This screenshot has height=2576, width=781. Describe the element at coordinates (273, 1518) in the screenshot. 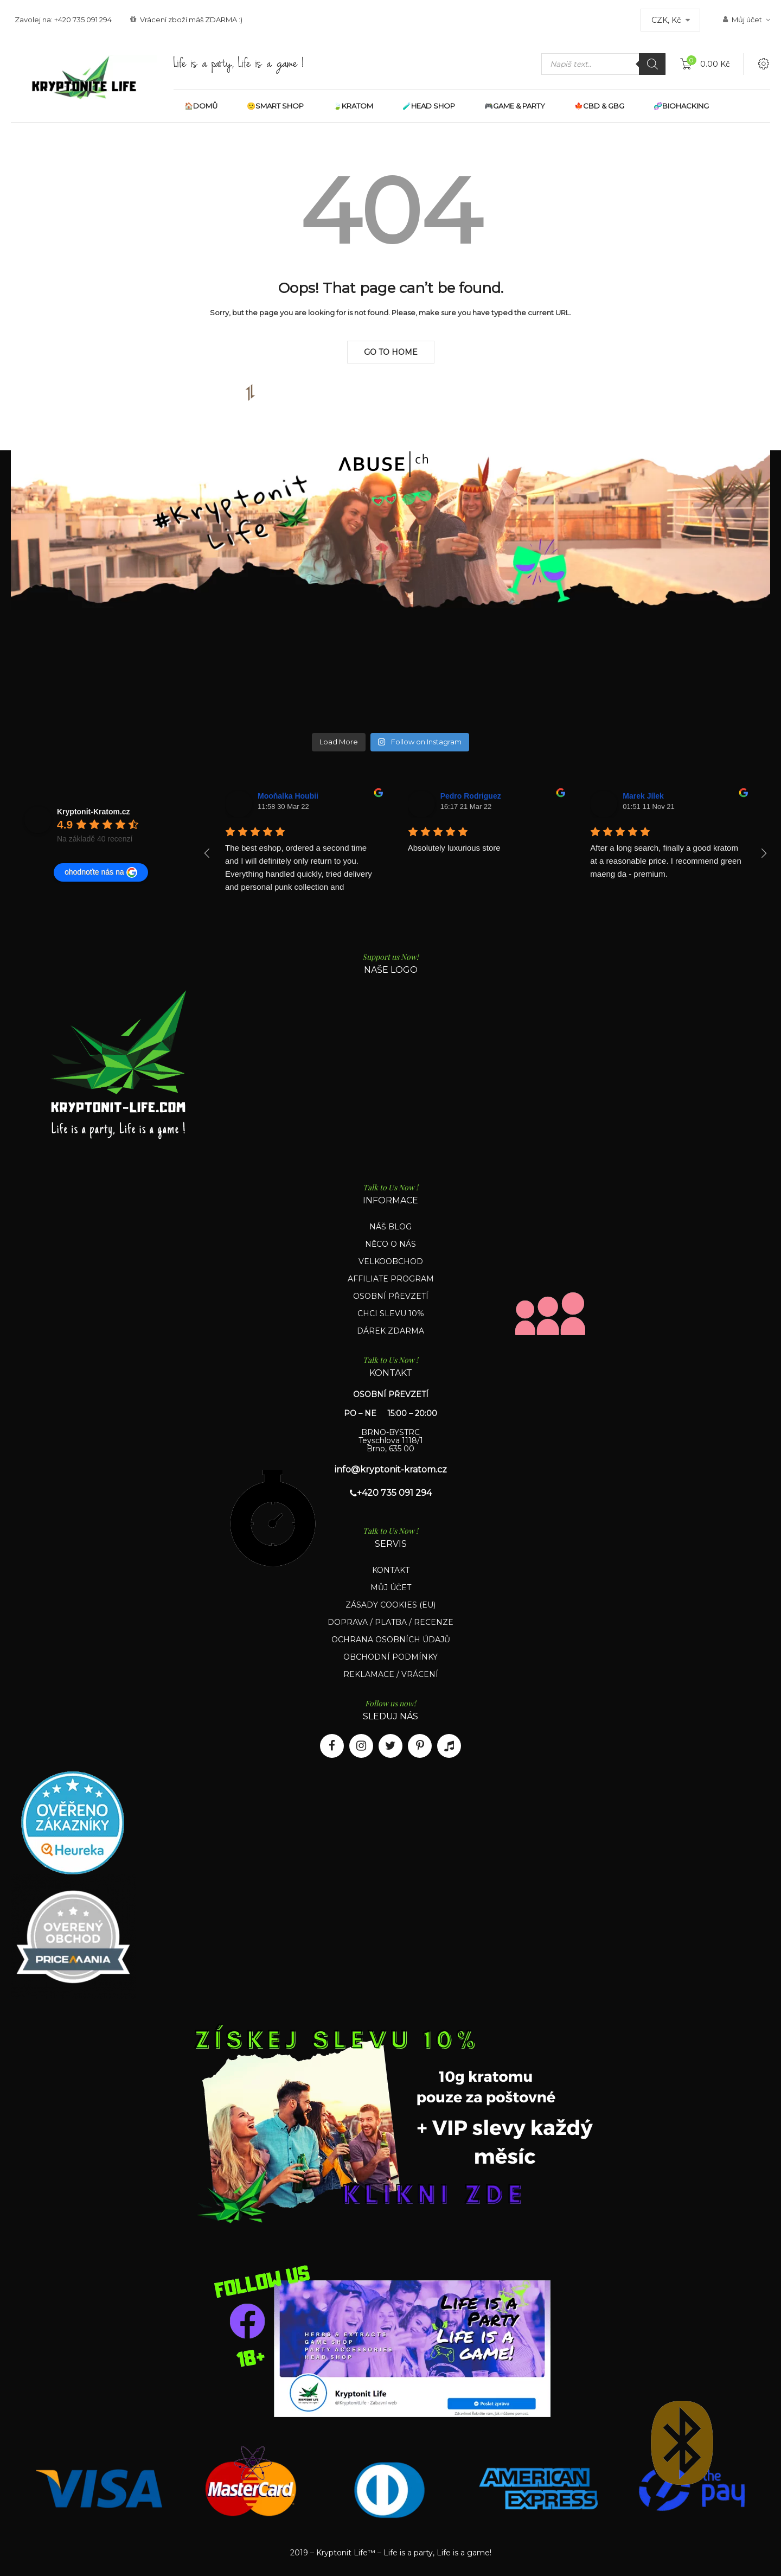

I see `Fastly CDN service logo` at that location.